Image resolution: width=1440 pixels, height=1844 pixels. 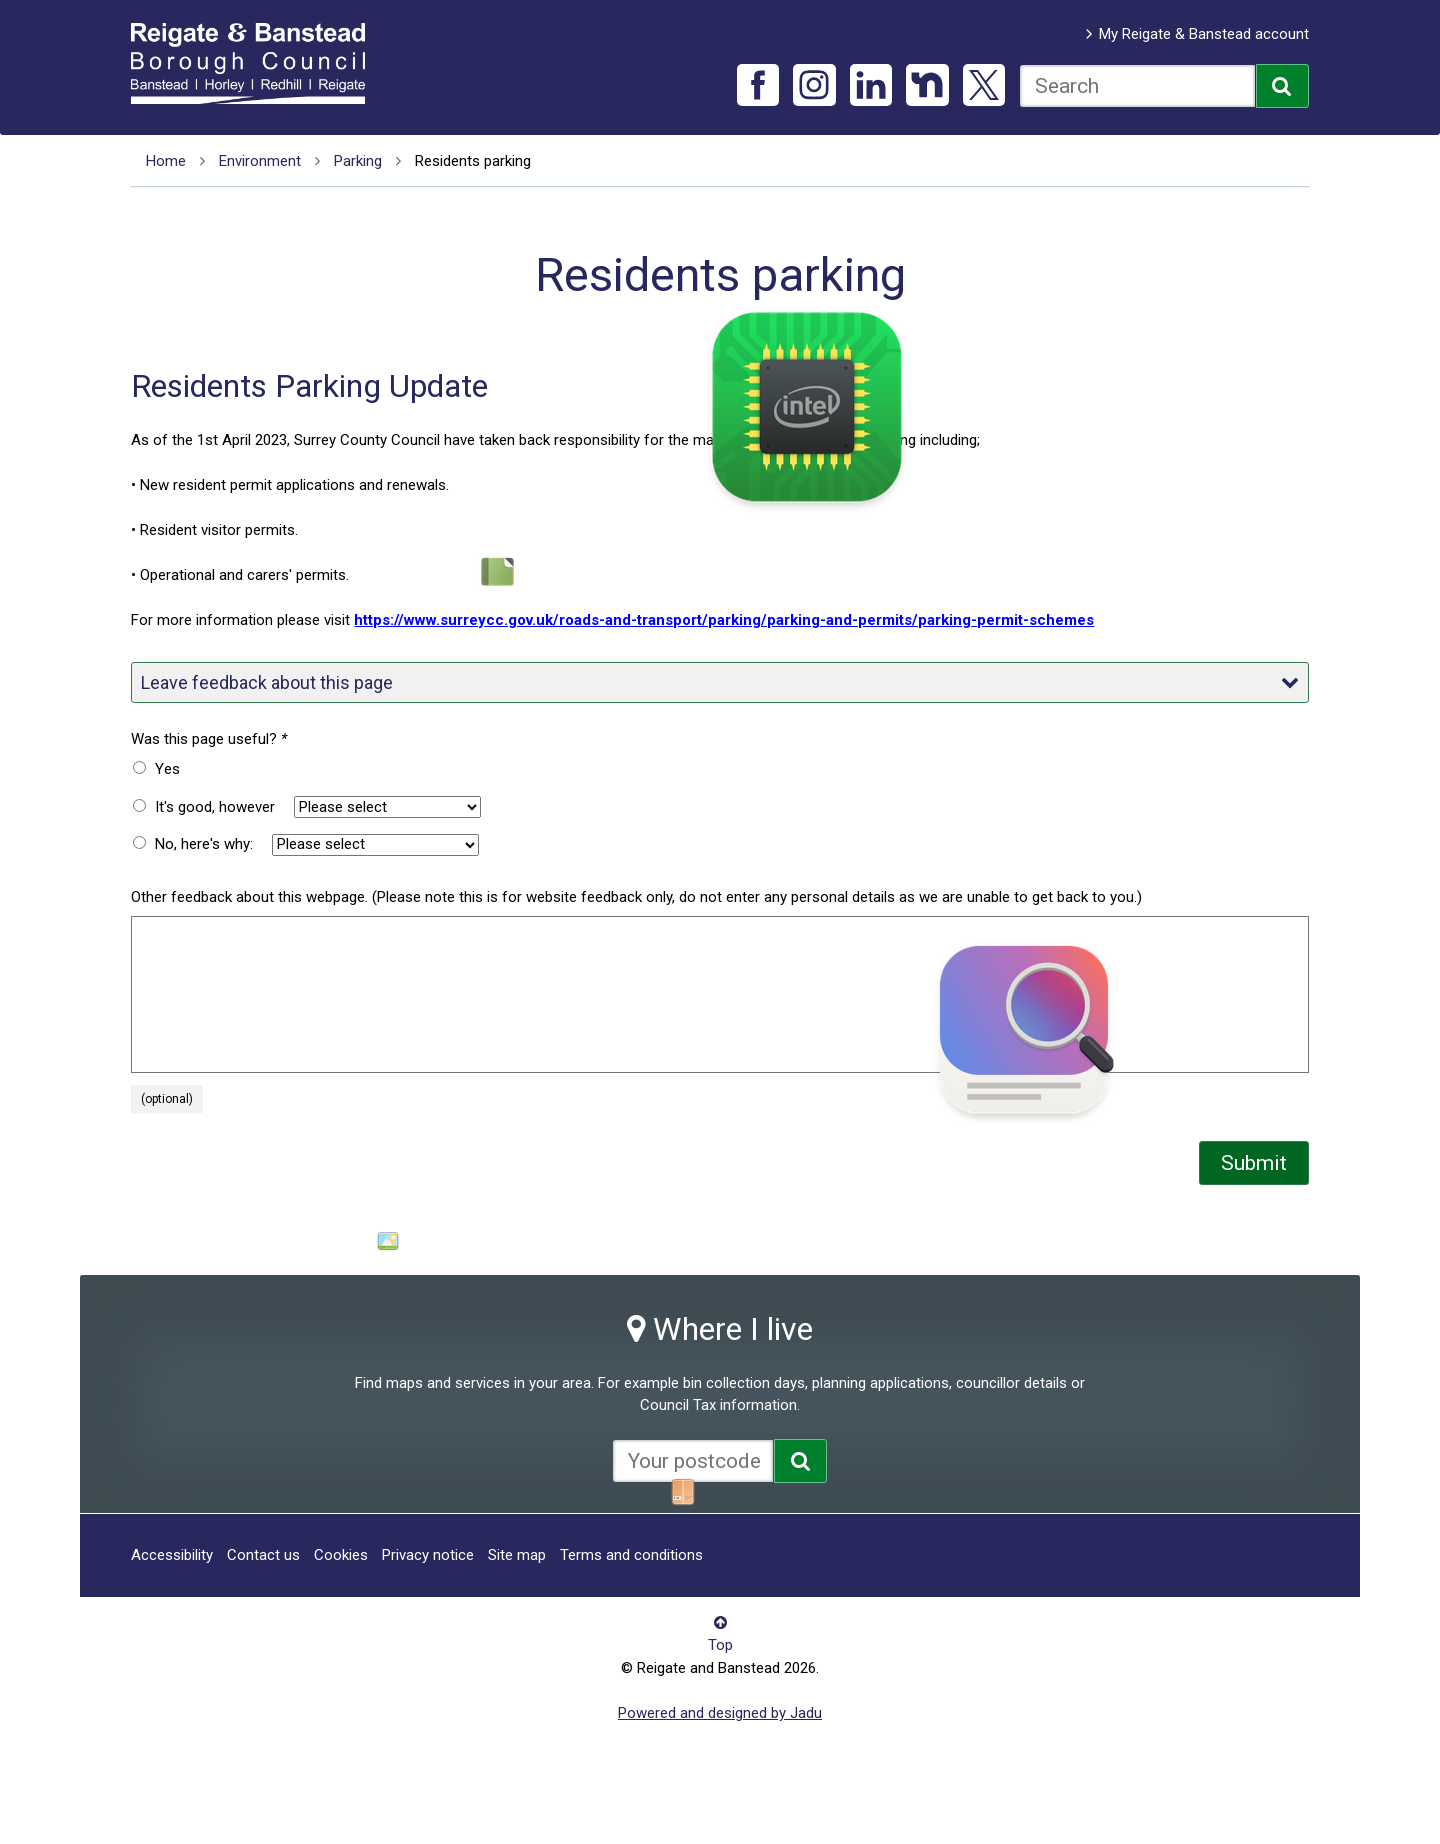 What do you see at coordinates (683, 1492) in the screenshot?
I see `open package manager application` at bounding box center [683, 1492].